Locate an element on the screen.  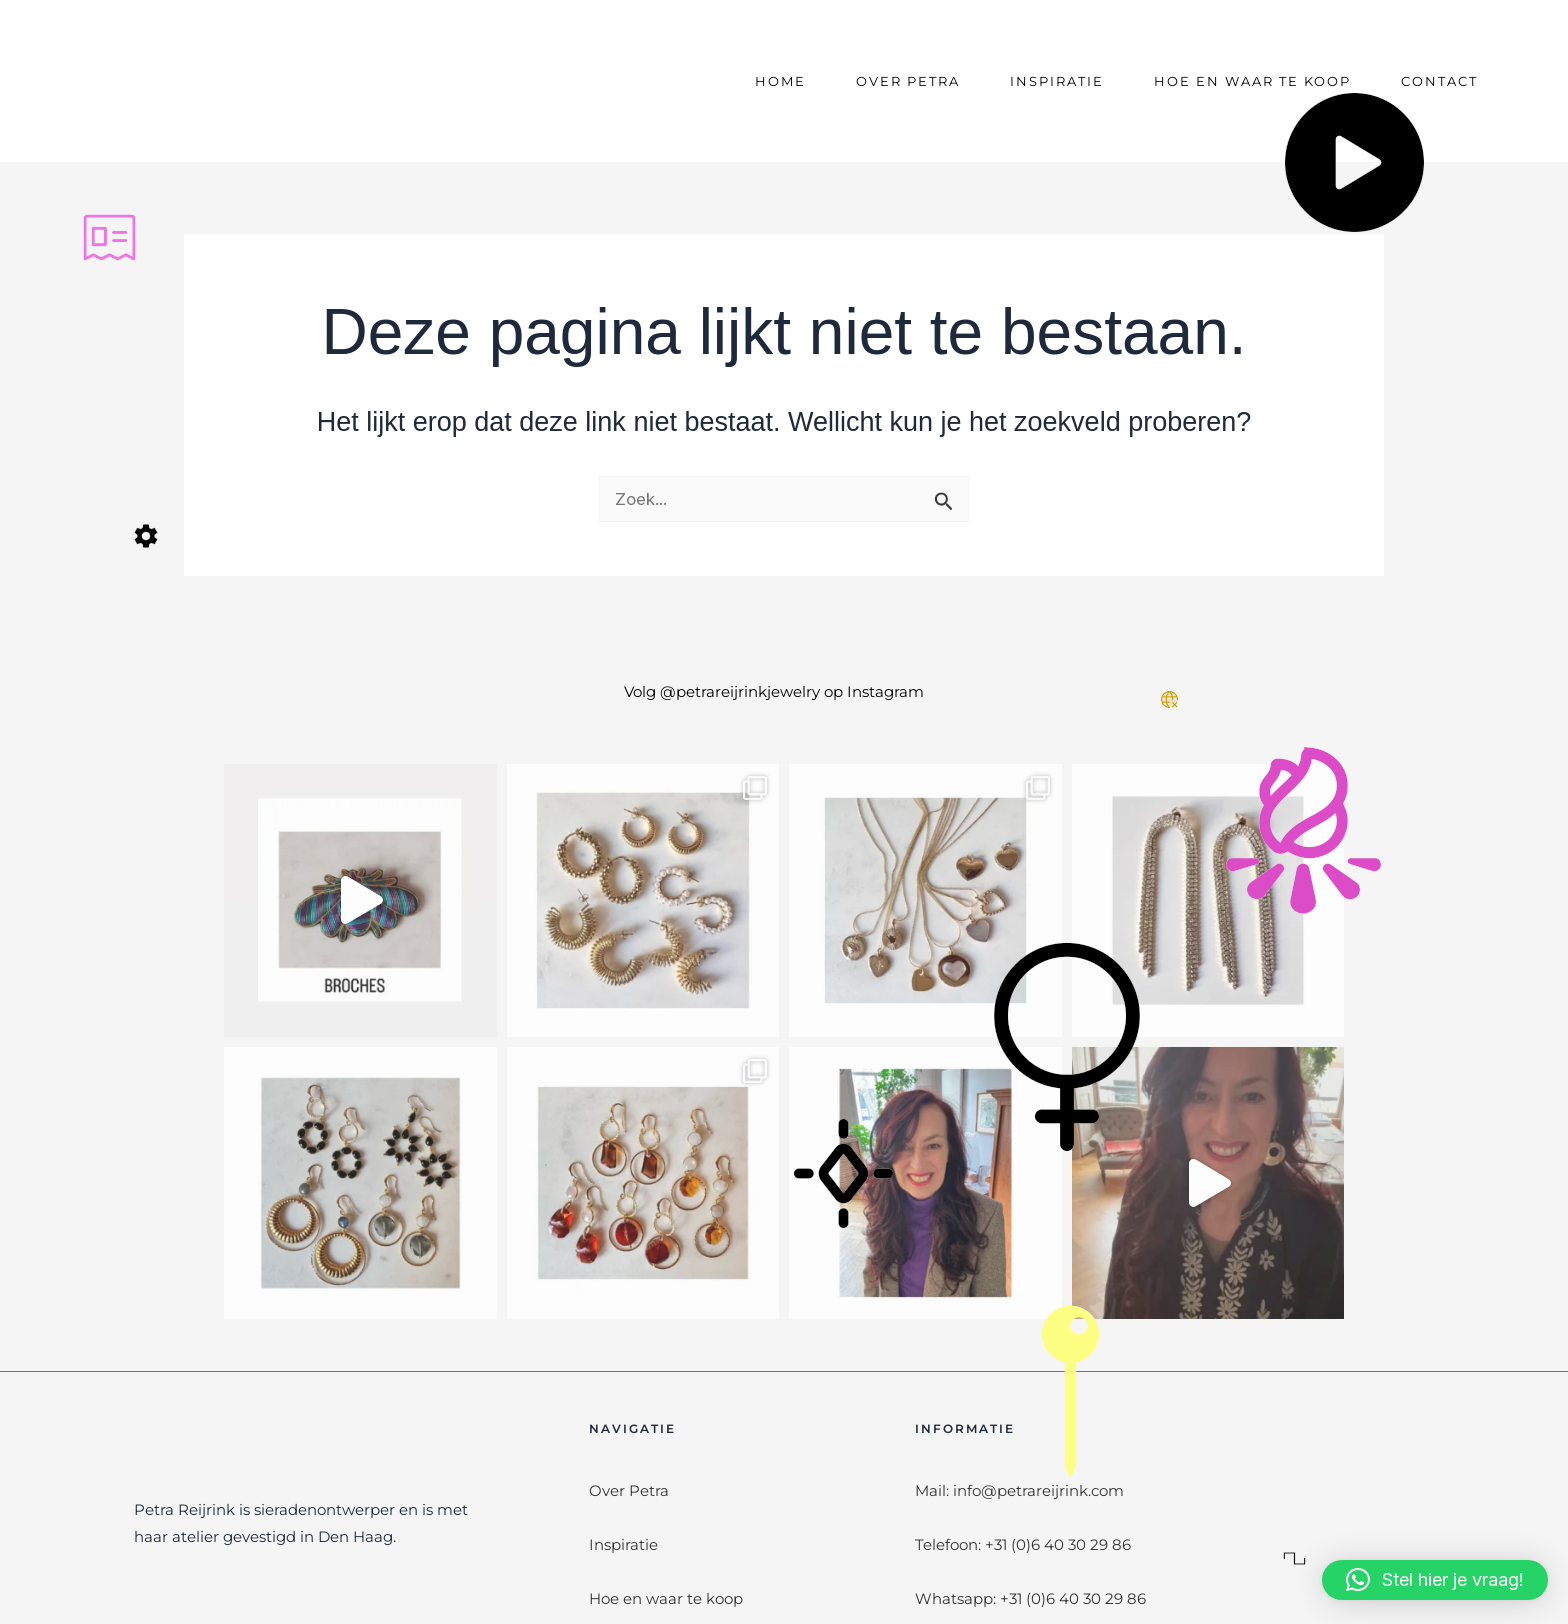
access app or system settings is located at coordinates (146, 536).